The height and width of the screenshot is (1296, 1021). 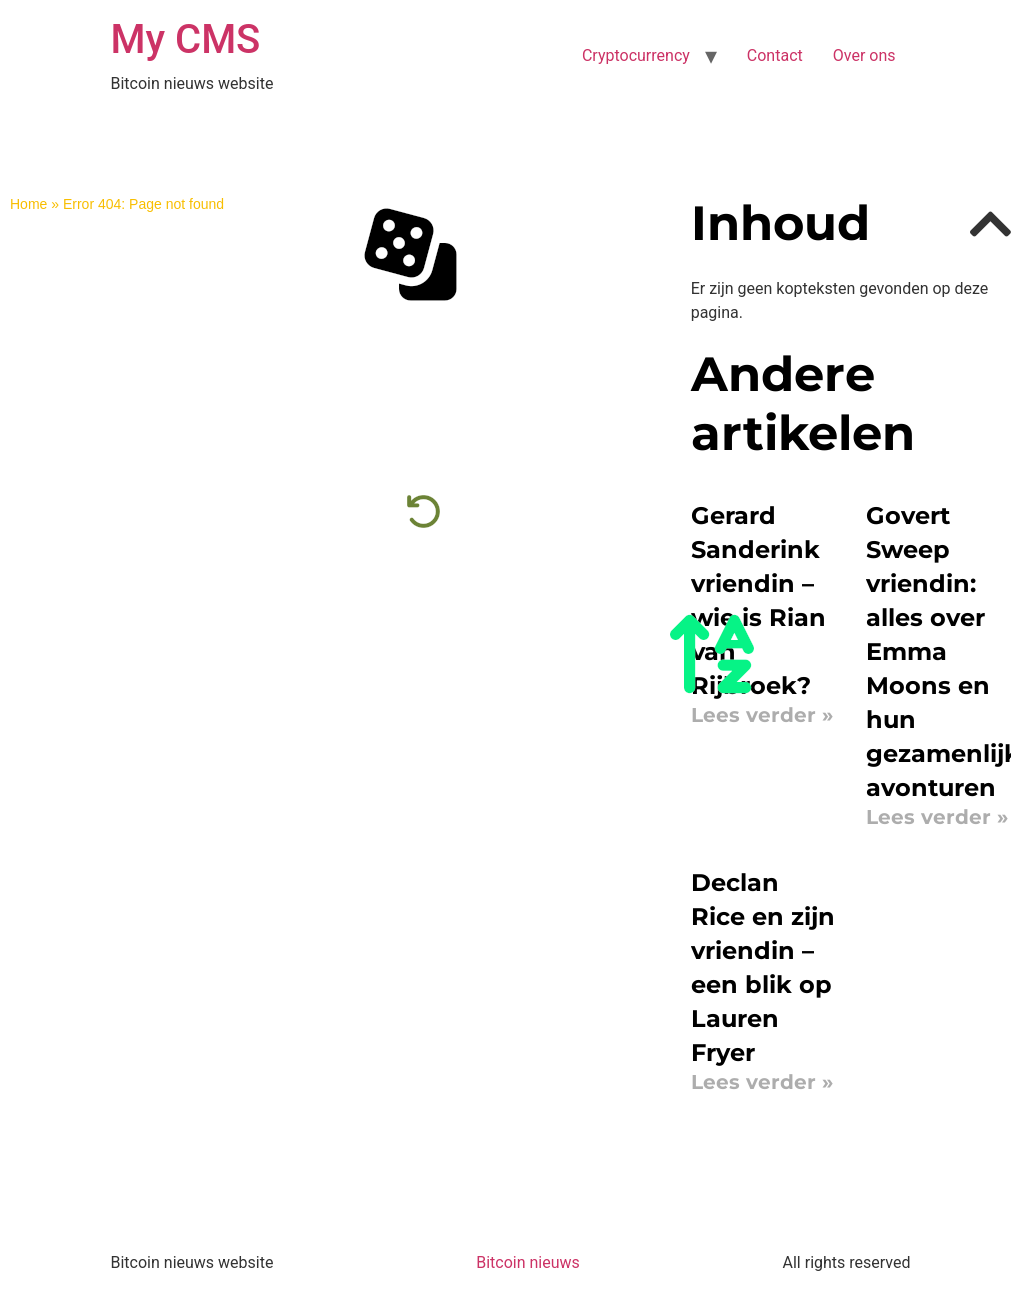 I want to click on randomize or shuffle content, so click(x=410, y=254).